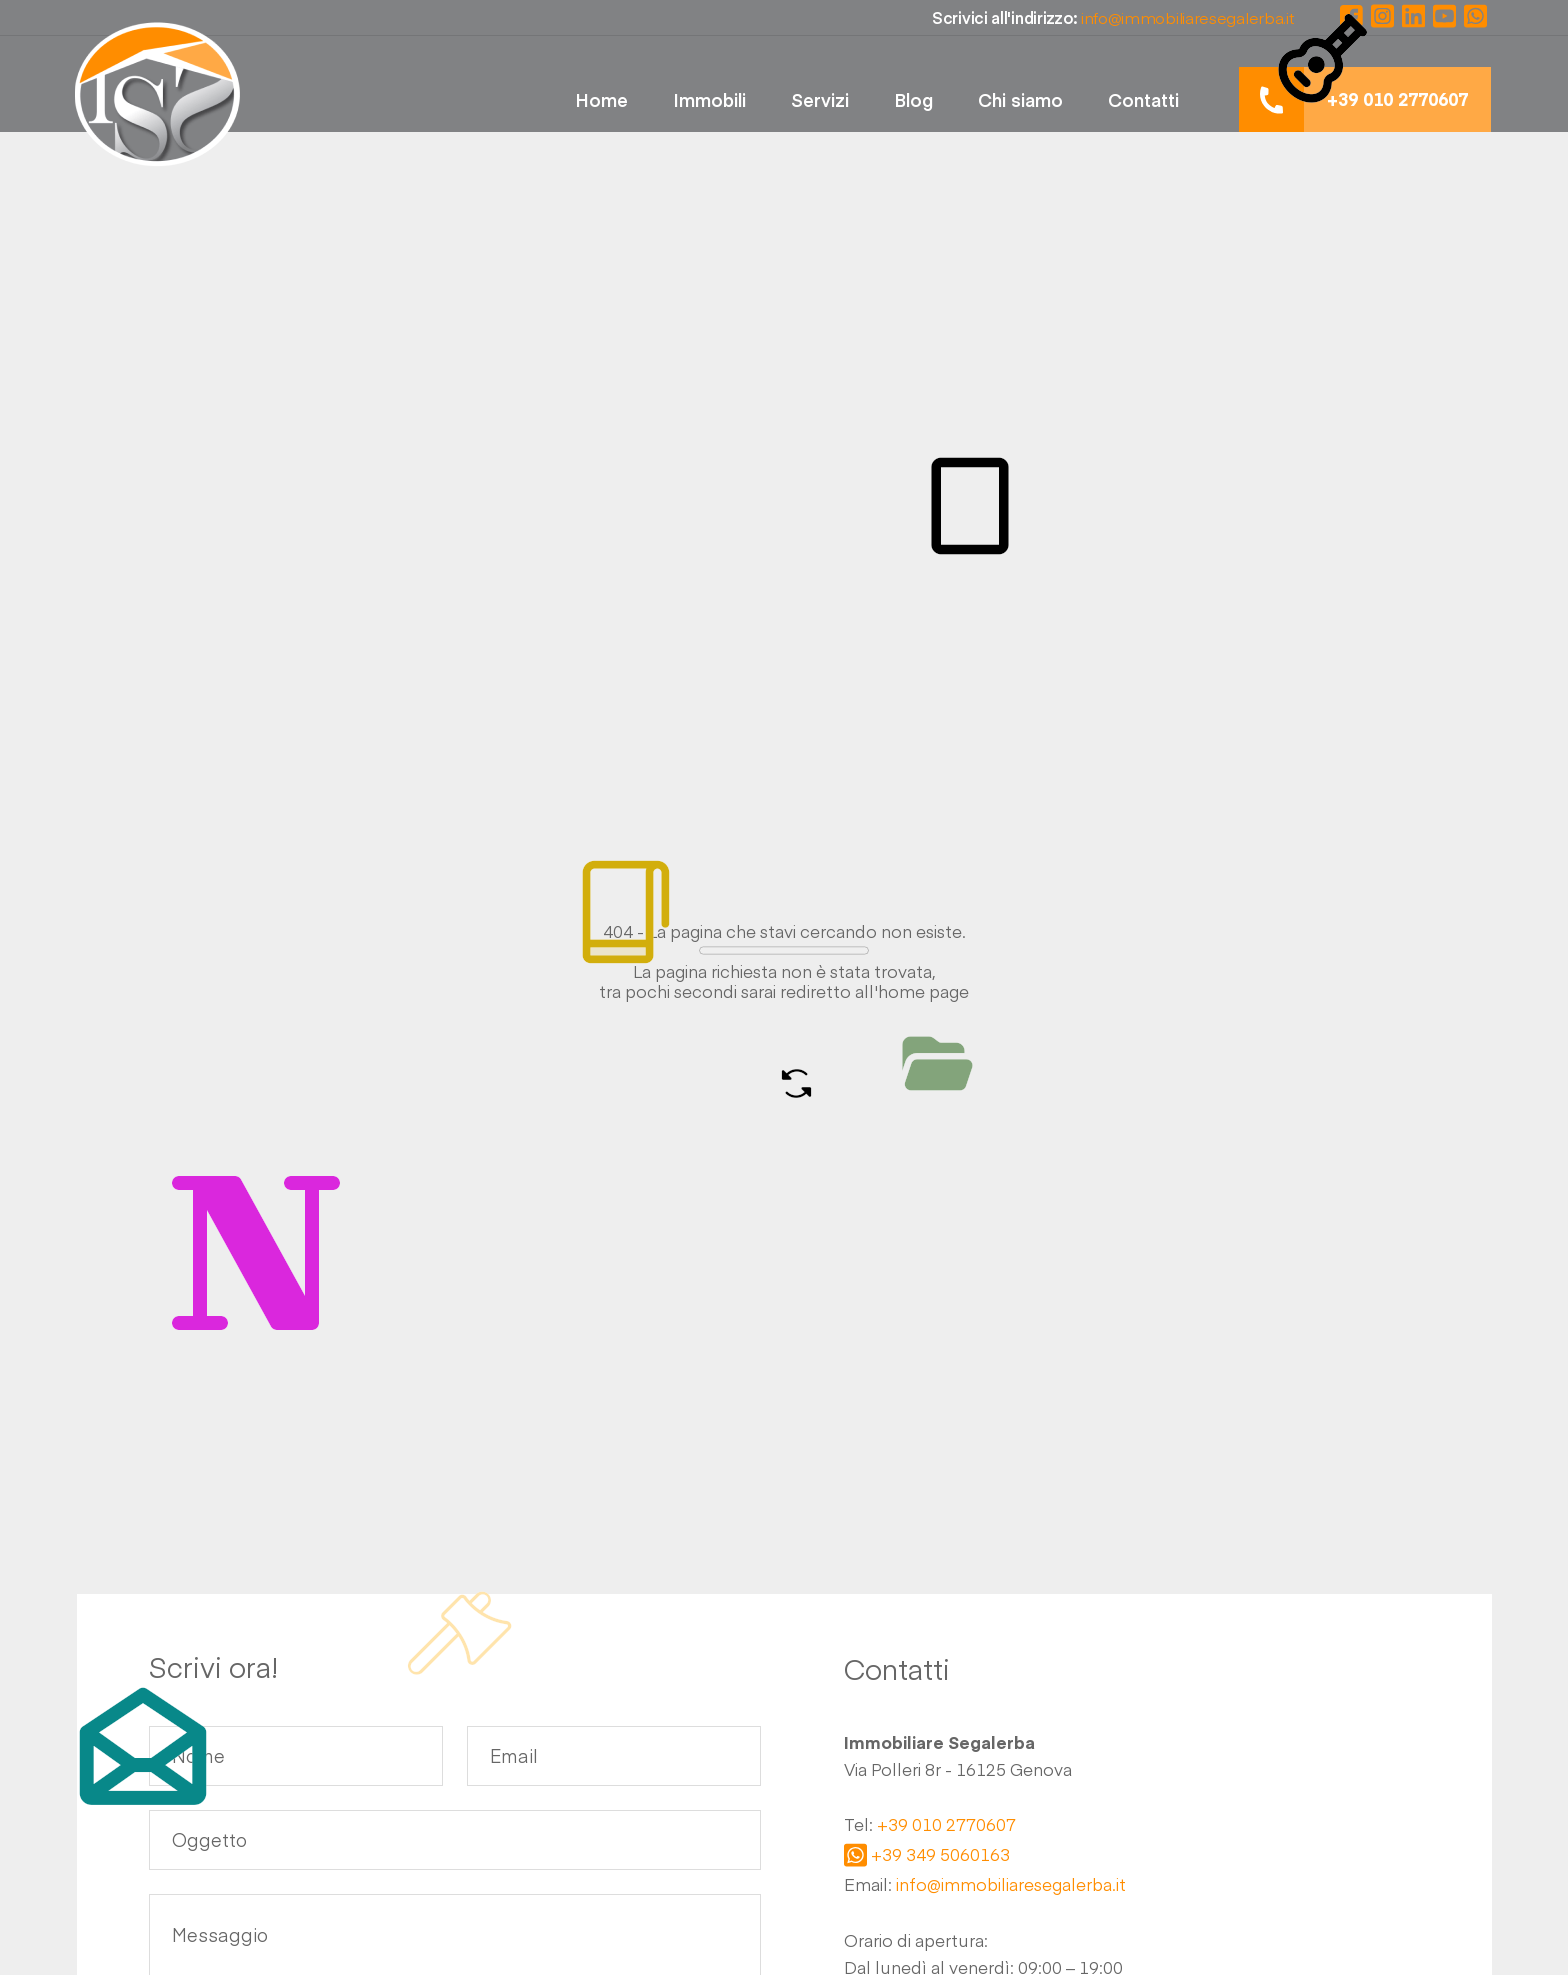  I want to click on access music or instrument settings, so click(1322, 59).